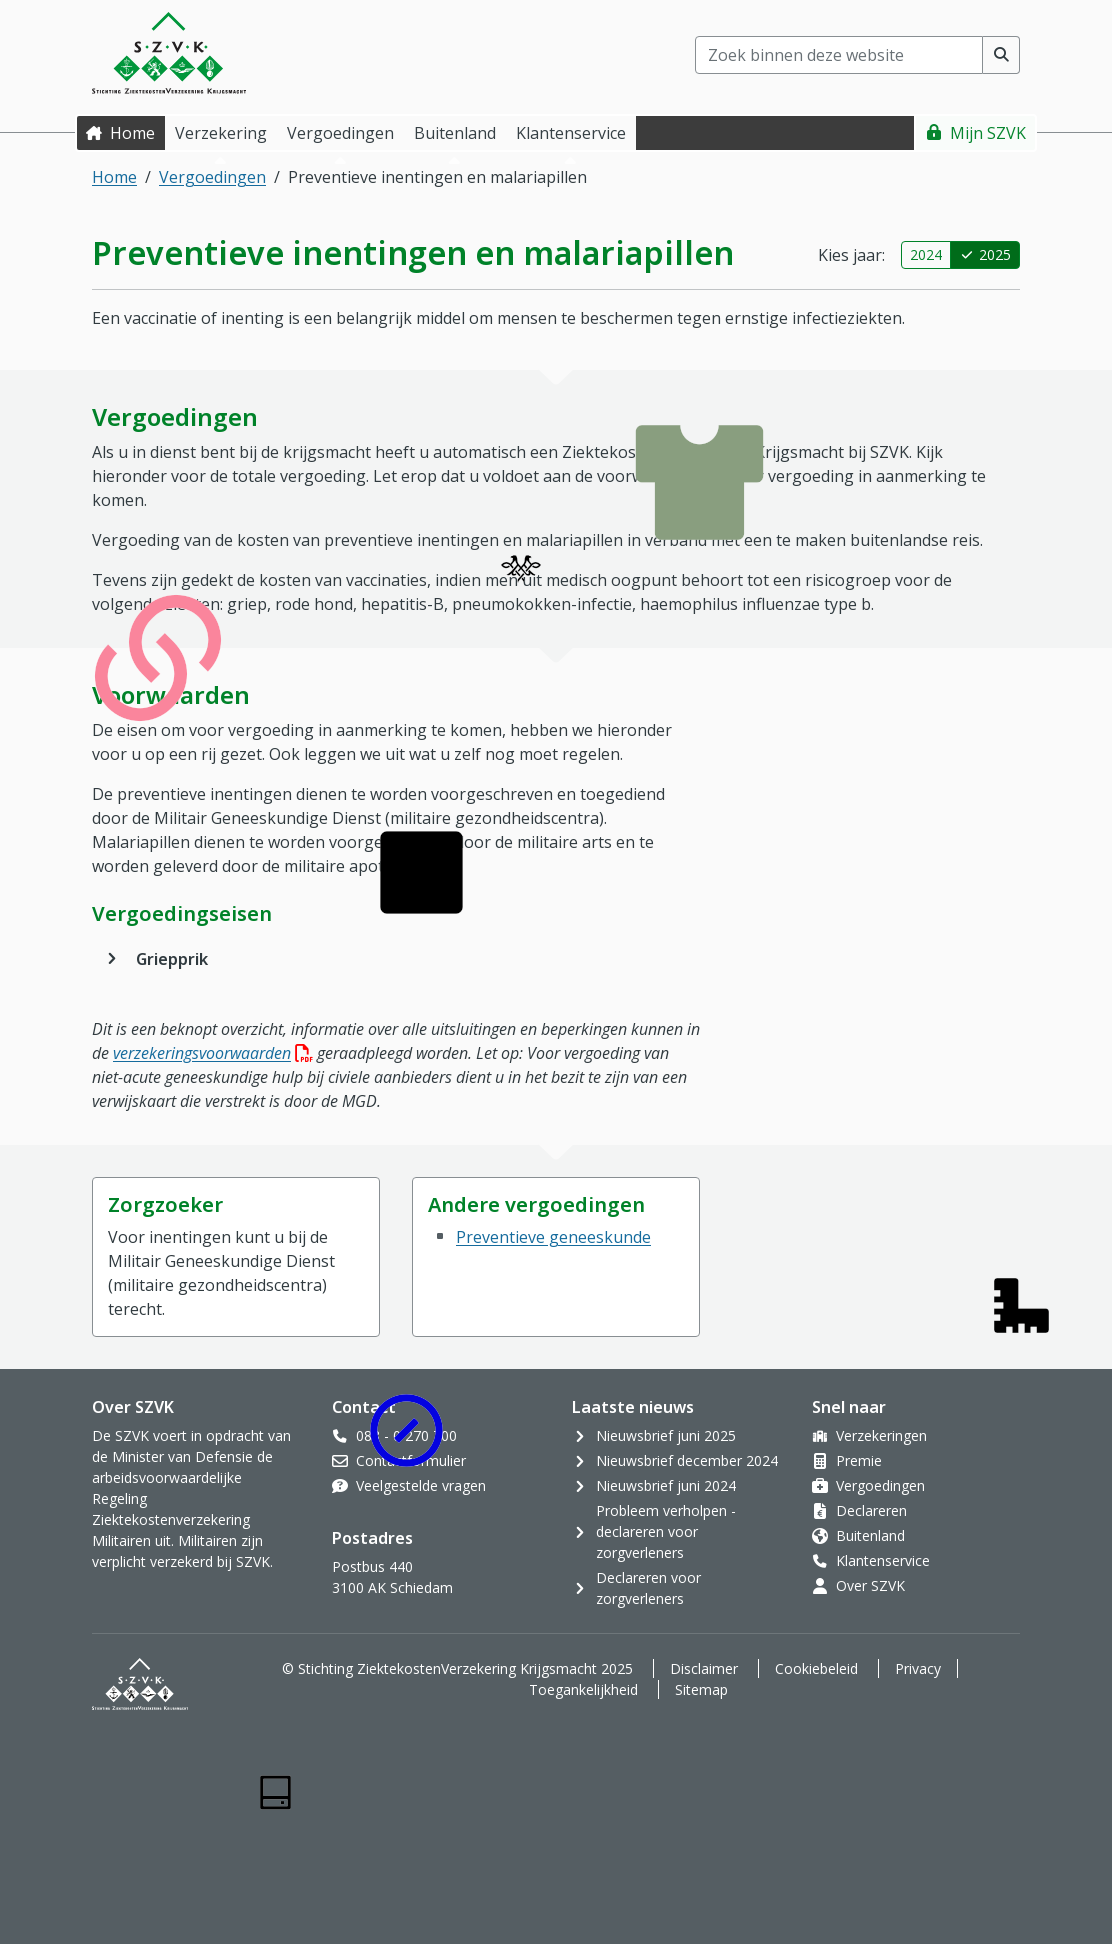 This screenshot has height=1944, width=1112. What do you see at coordinates (421, 872) in the screenshot?
I see `stop media playback` at bounding box center [421, 872].